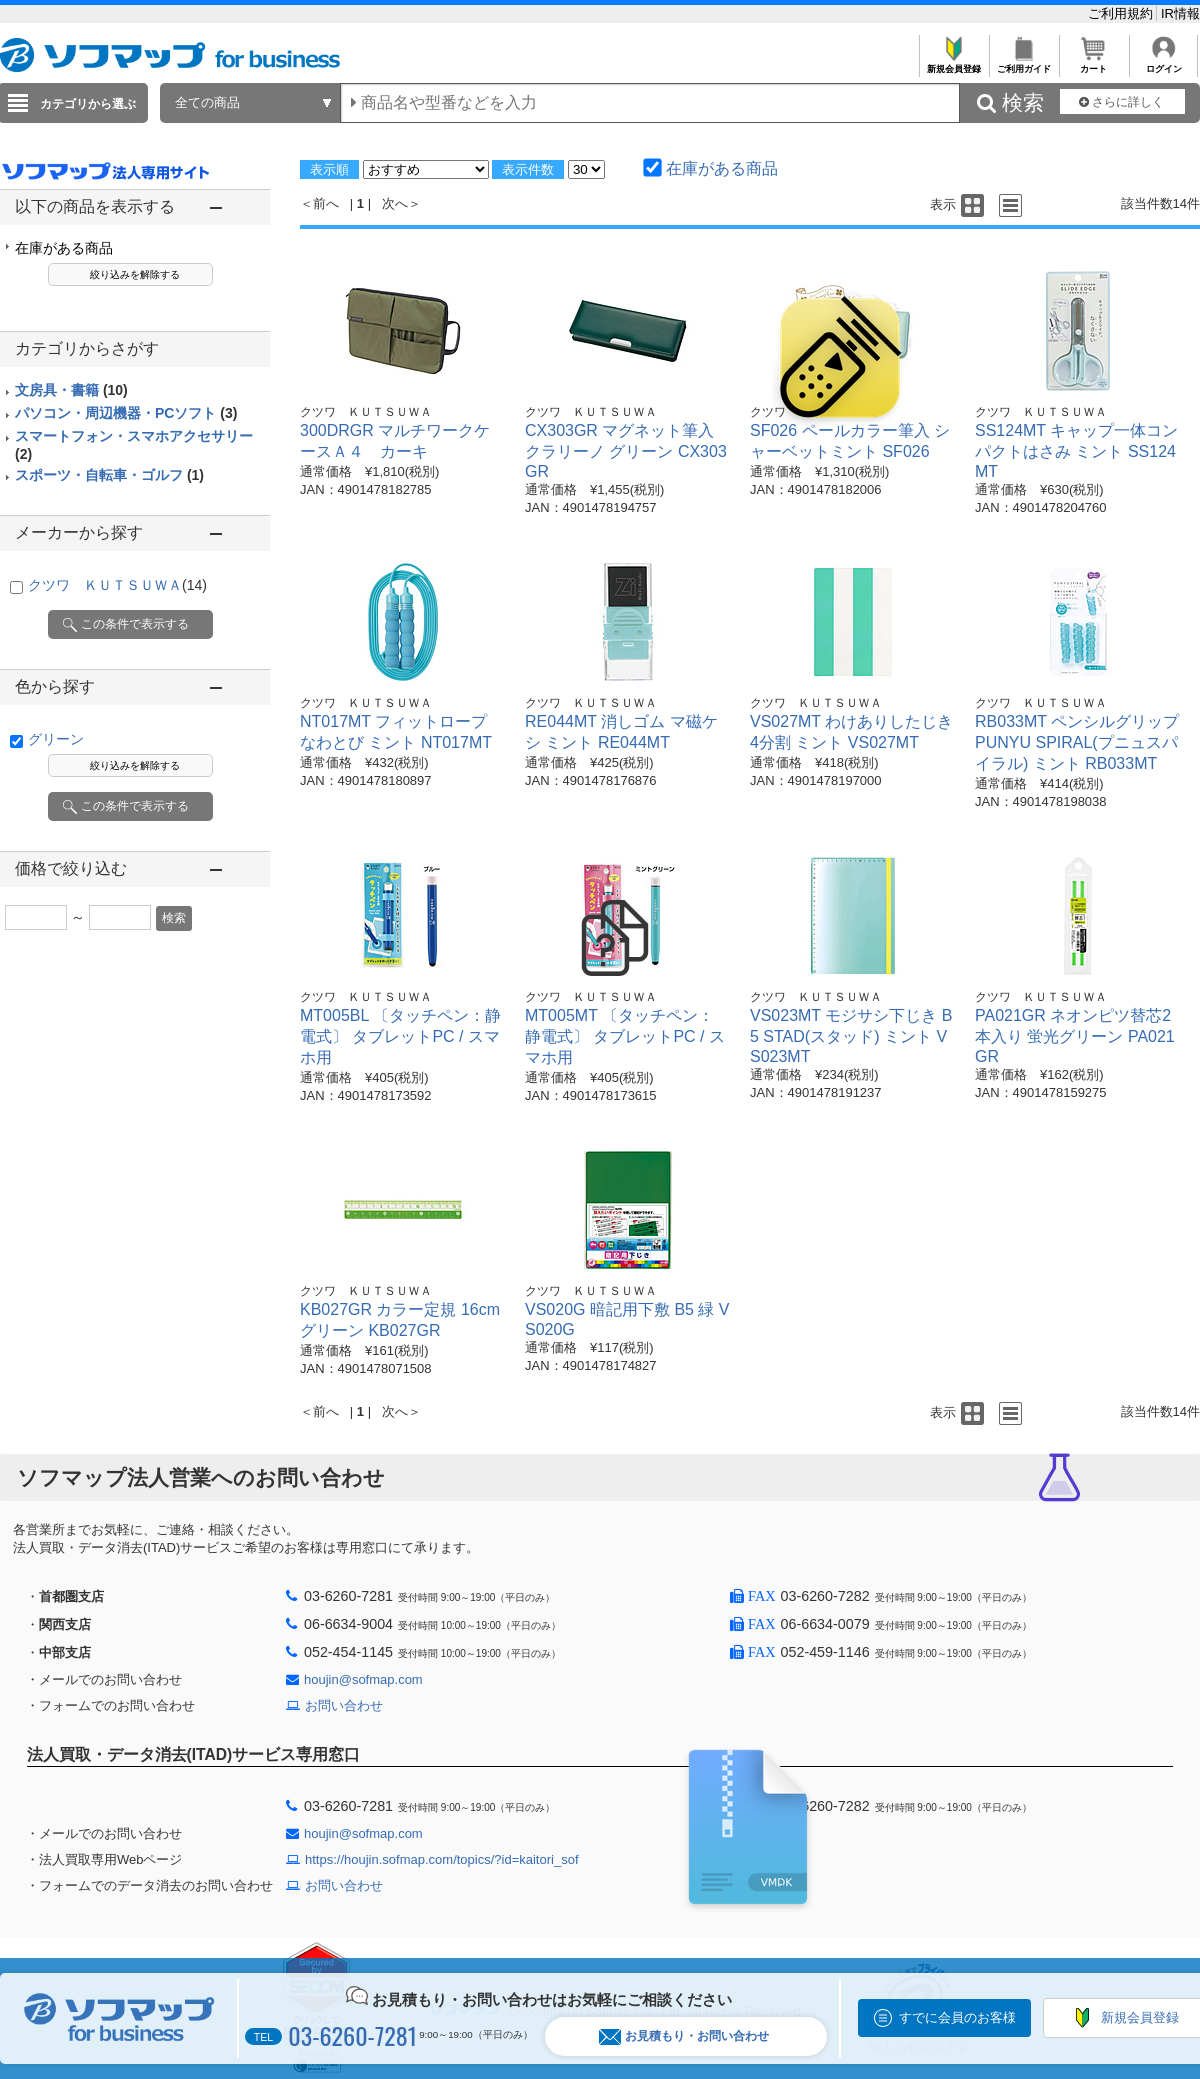 The image size is (1200, 2079). What do you see at coordinates (840, 358) in the screenshot?
I see `open community remote app` at bounding box center [840, 358].